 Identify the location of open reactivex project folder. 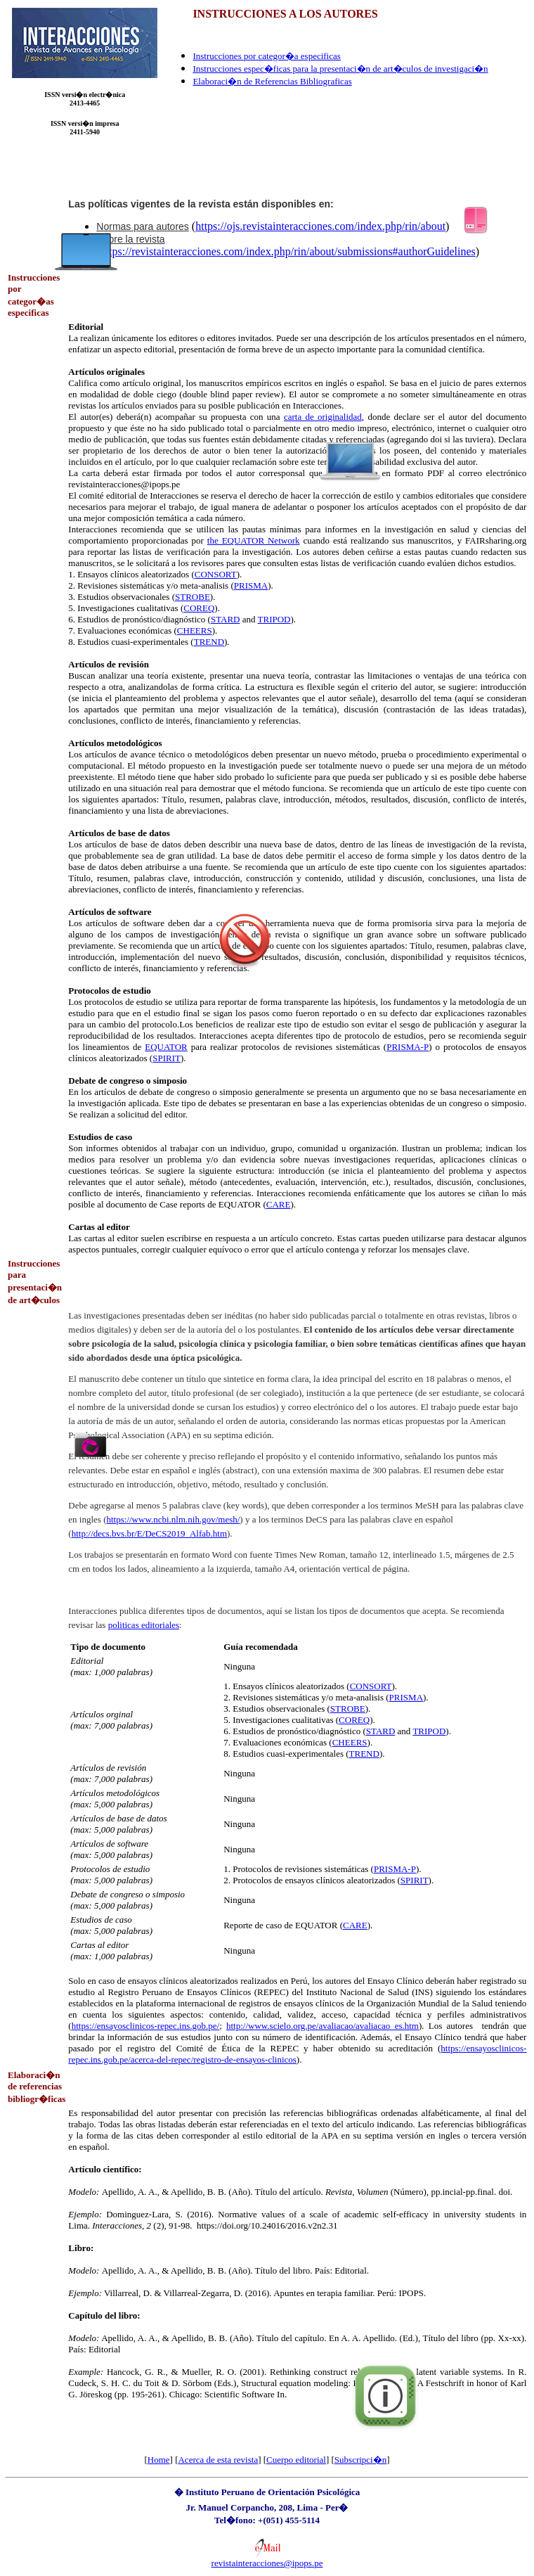
(90, 1445).